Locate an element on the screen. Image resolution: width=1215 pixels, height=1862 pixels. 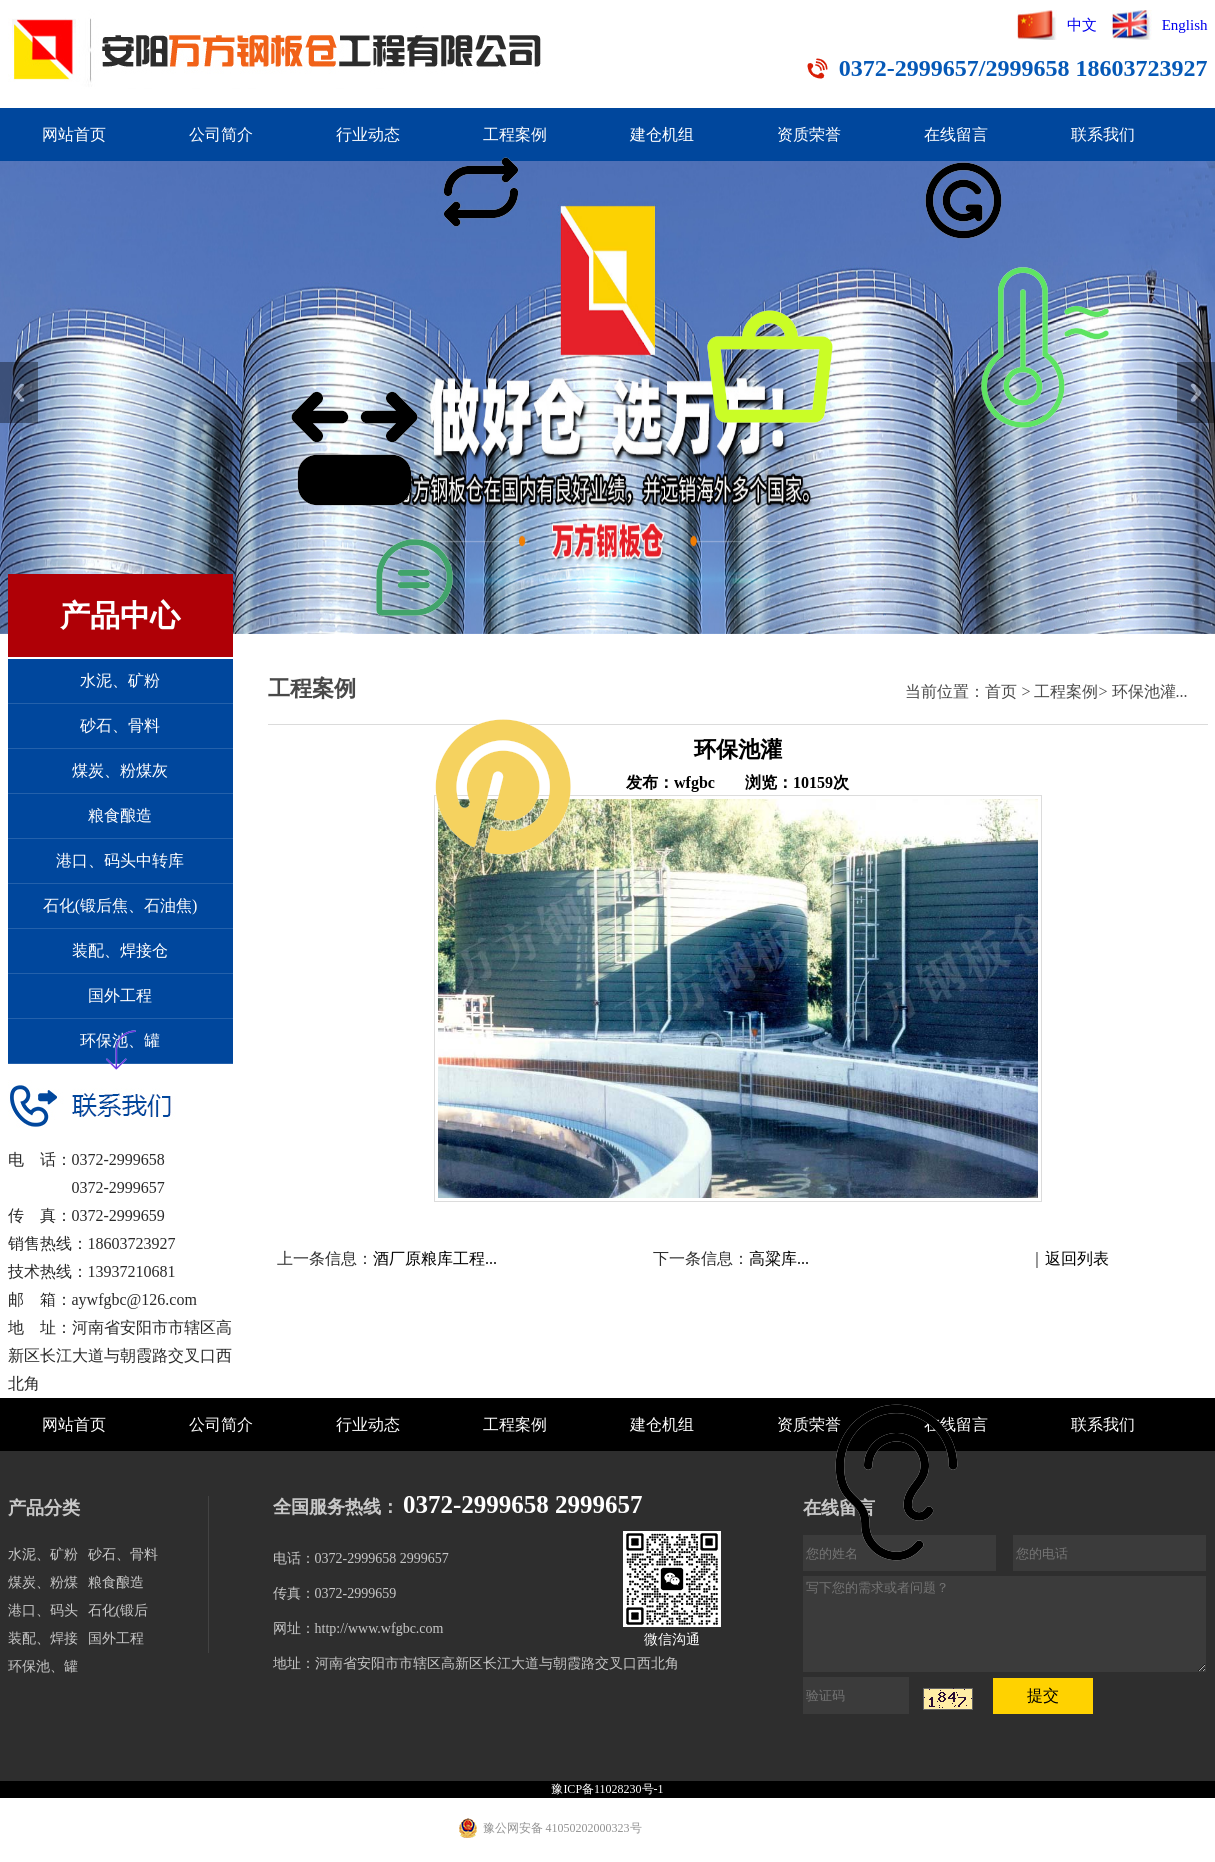
open Grammarly writing assistant is located at coordinates (963, 200).